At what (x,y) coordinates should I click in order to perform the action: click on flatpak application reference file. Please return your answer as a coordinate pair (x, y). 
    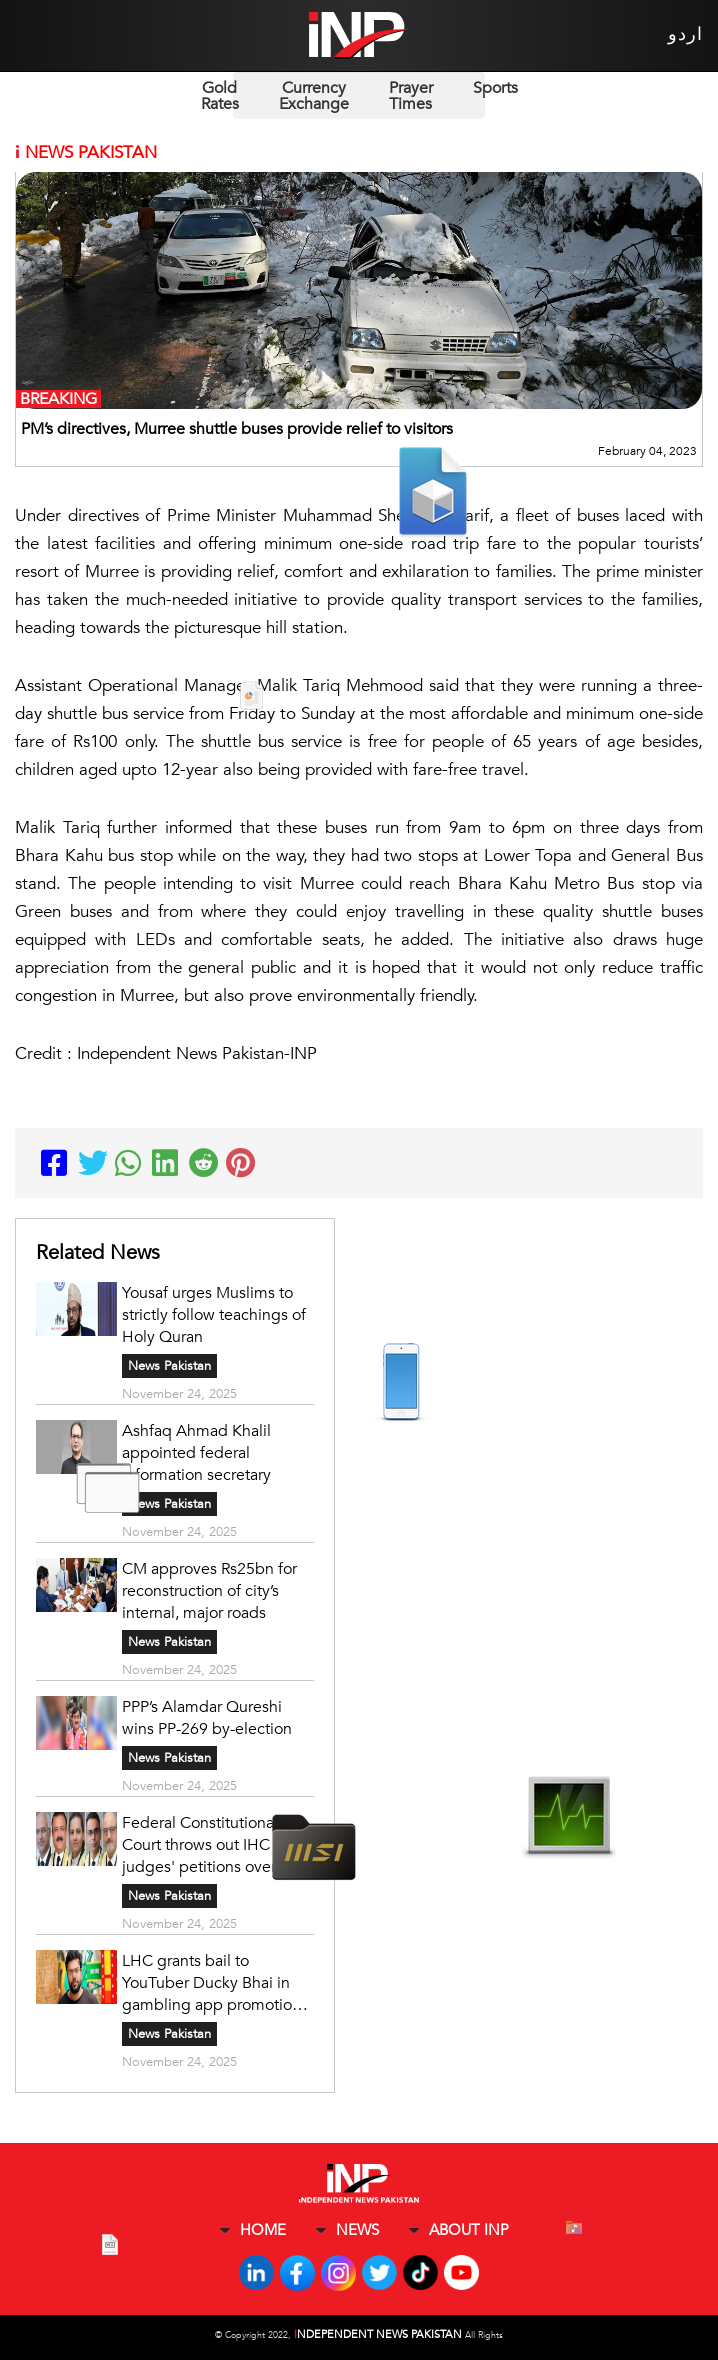
    Looking at the image, I should click on (433, 491).